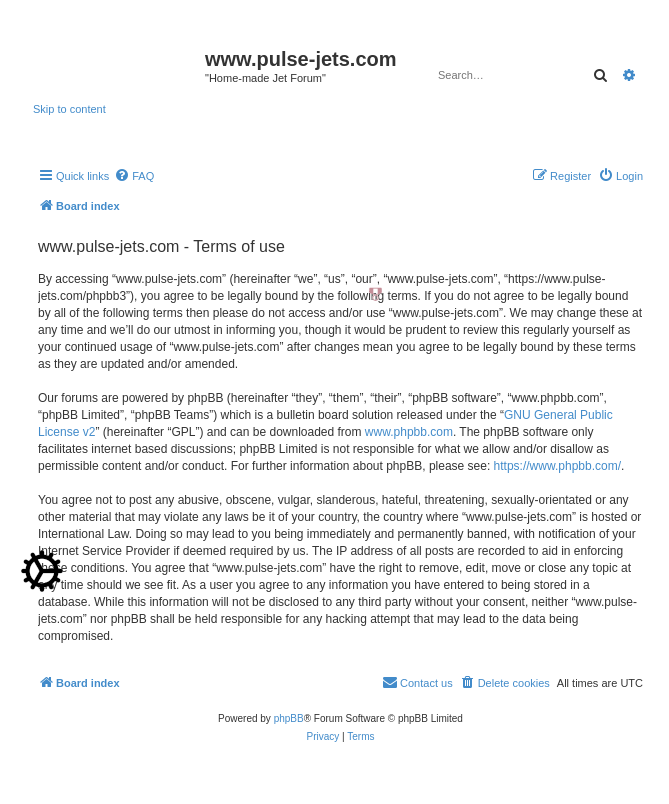 The height and width of the screenshot is (804, 669). I want to click on view achievements or awards, so click(375, 293).